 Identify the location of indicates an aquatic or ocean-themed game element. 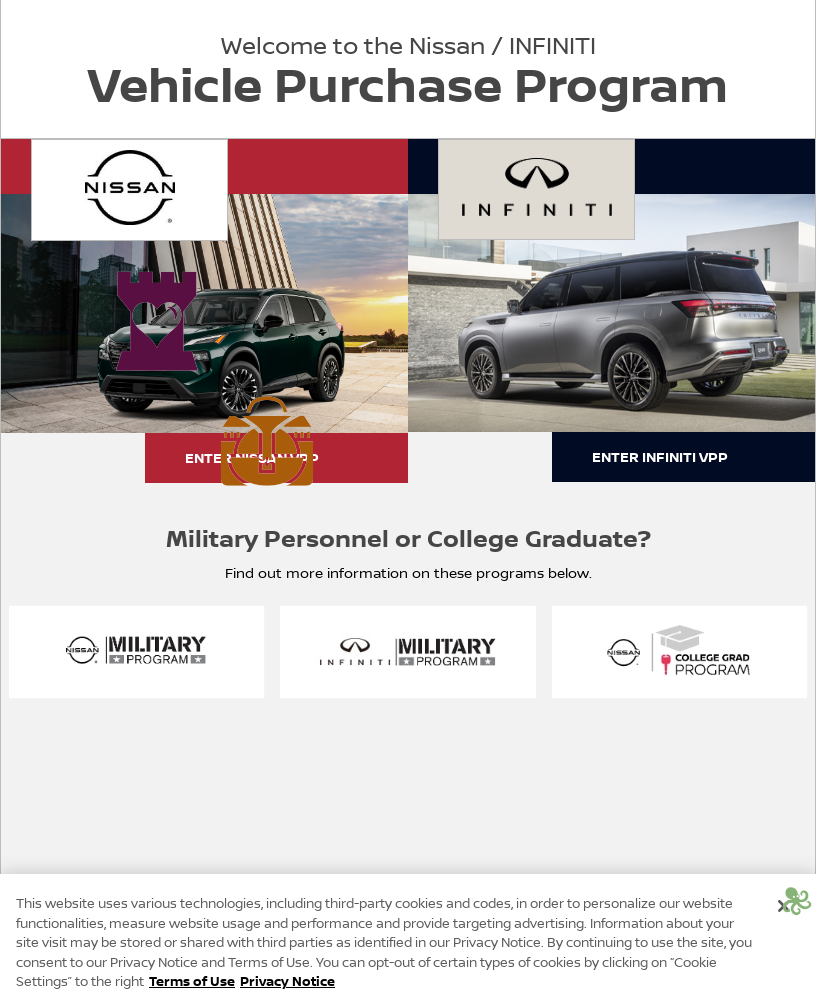
(797, 901).